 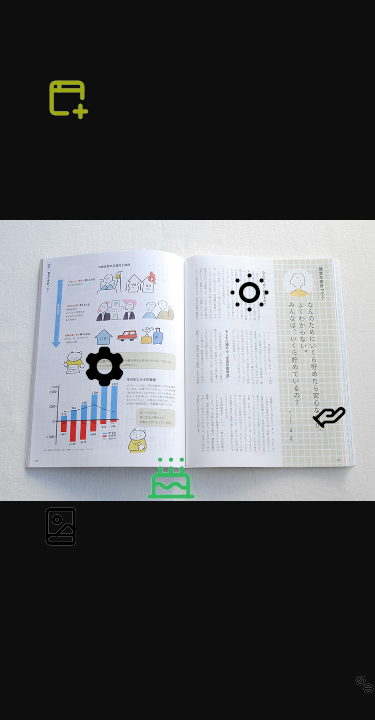 I want to click on view medication or prescription information, so click(x=364, y=684).